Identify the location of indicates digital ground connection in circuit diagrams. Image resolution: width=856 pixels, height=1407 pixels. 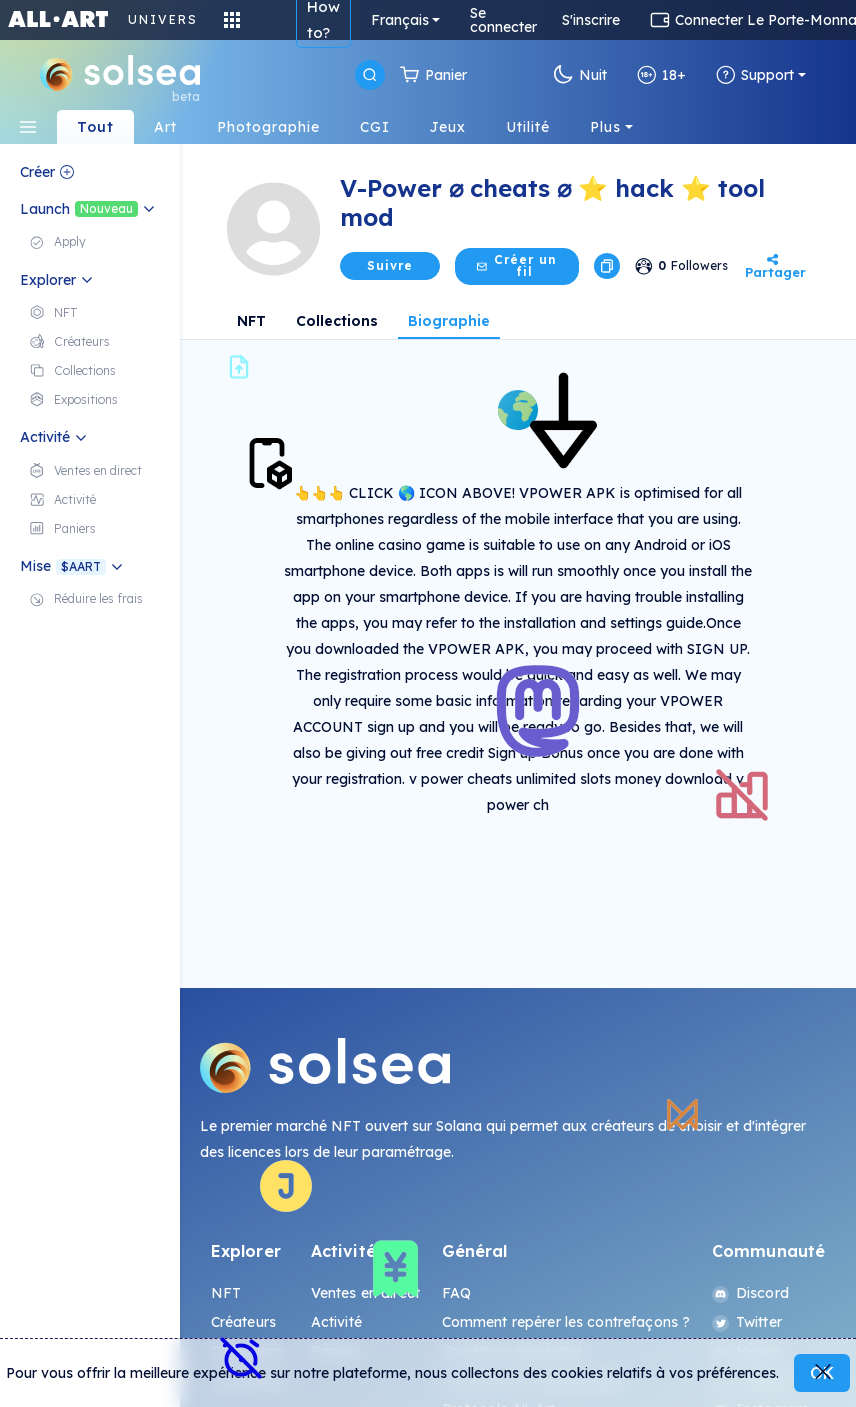
(563, 420).